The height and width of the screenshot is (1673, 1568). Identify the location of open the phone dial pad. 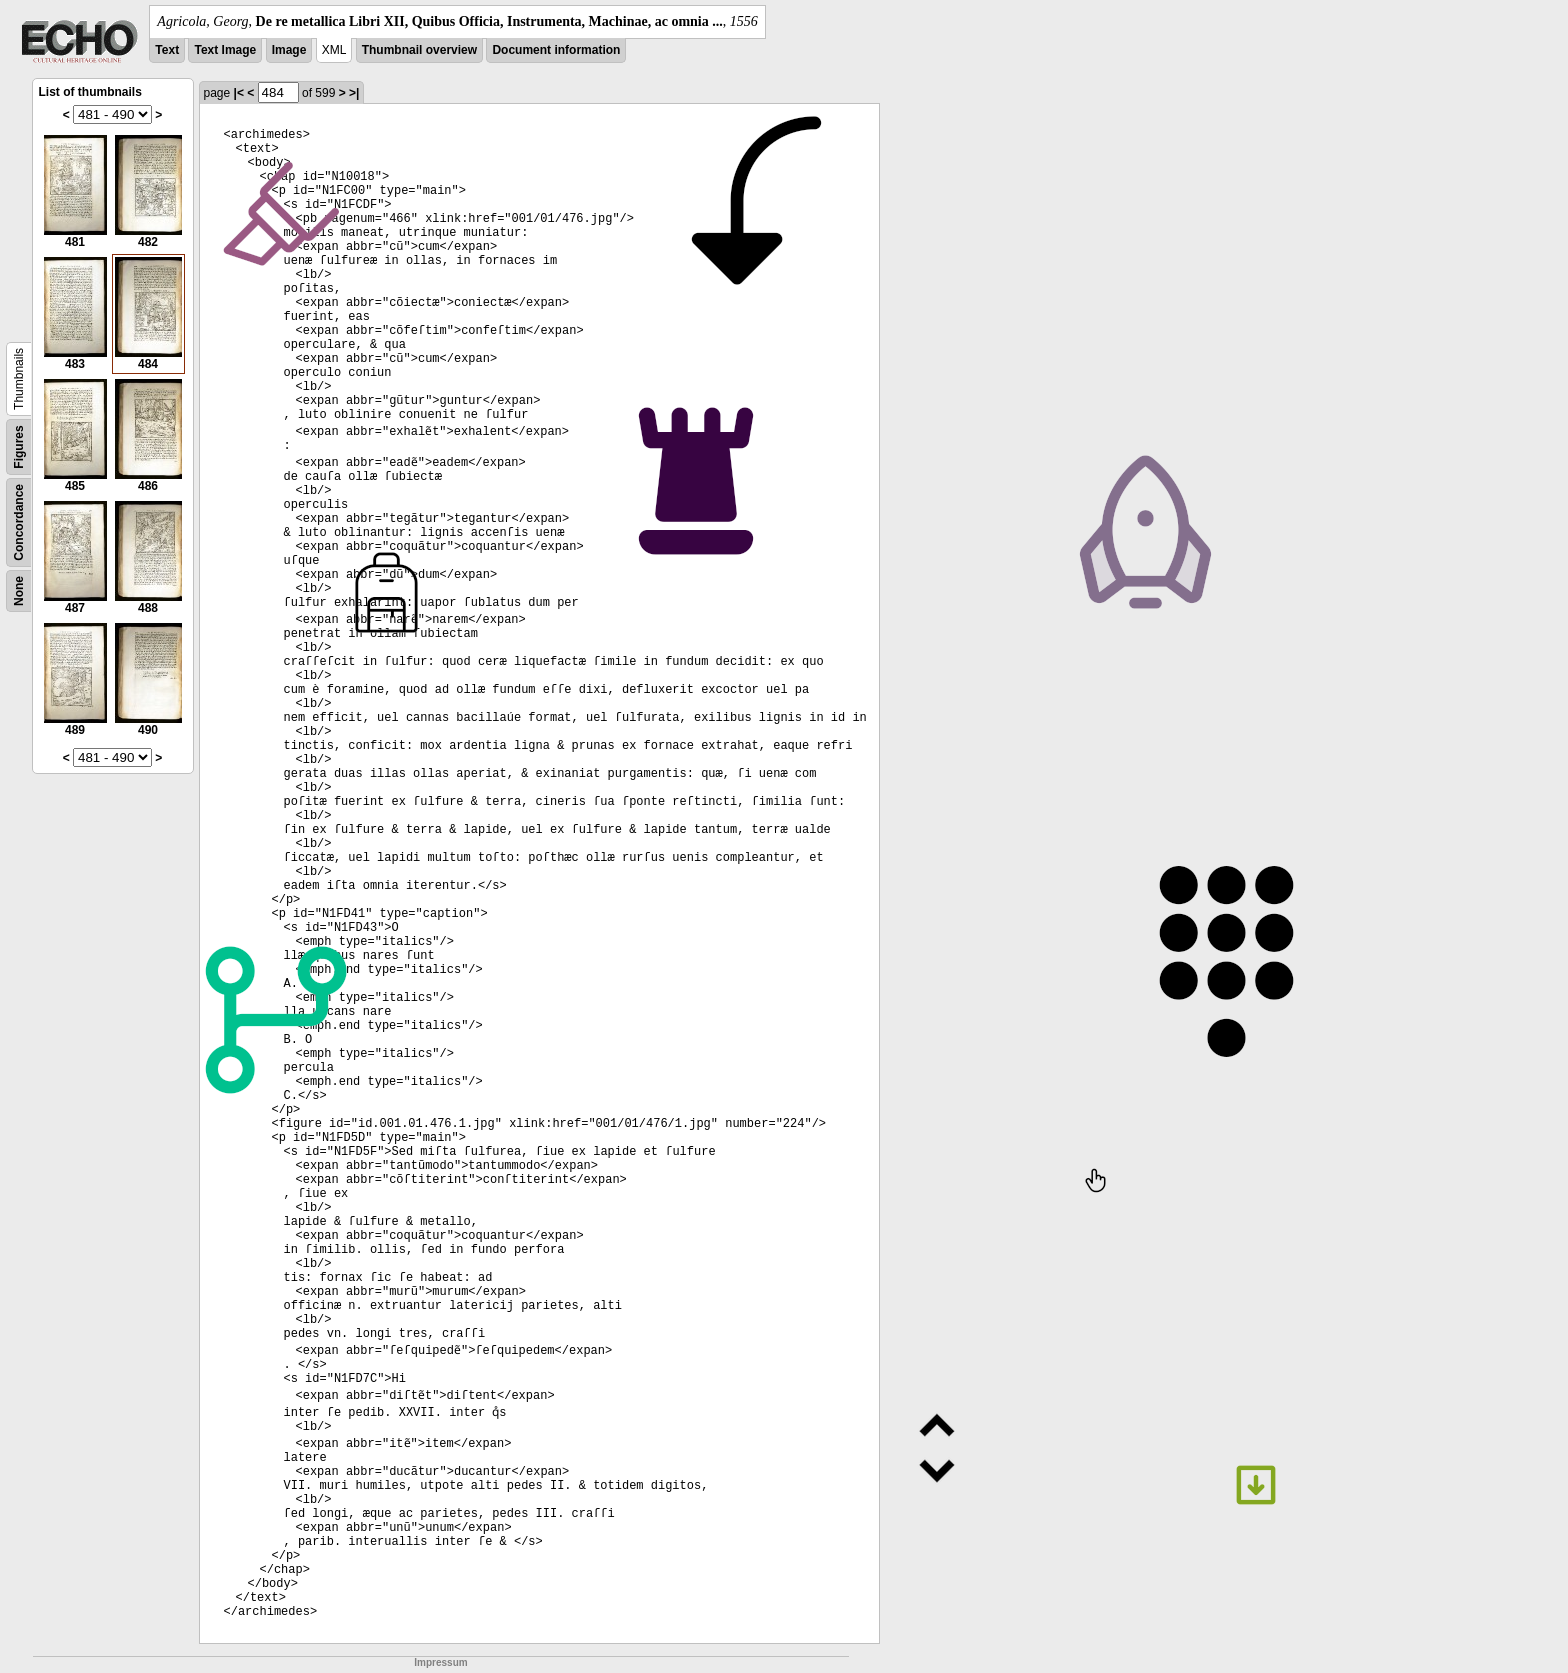
(1226, 961).